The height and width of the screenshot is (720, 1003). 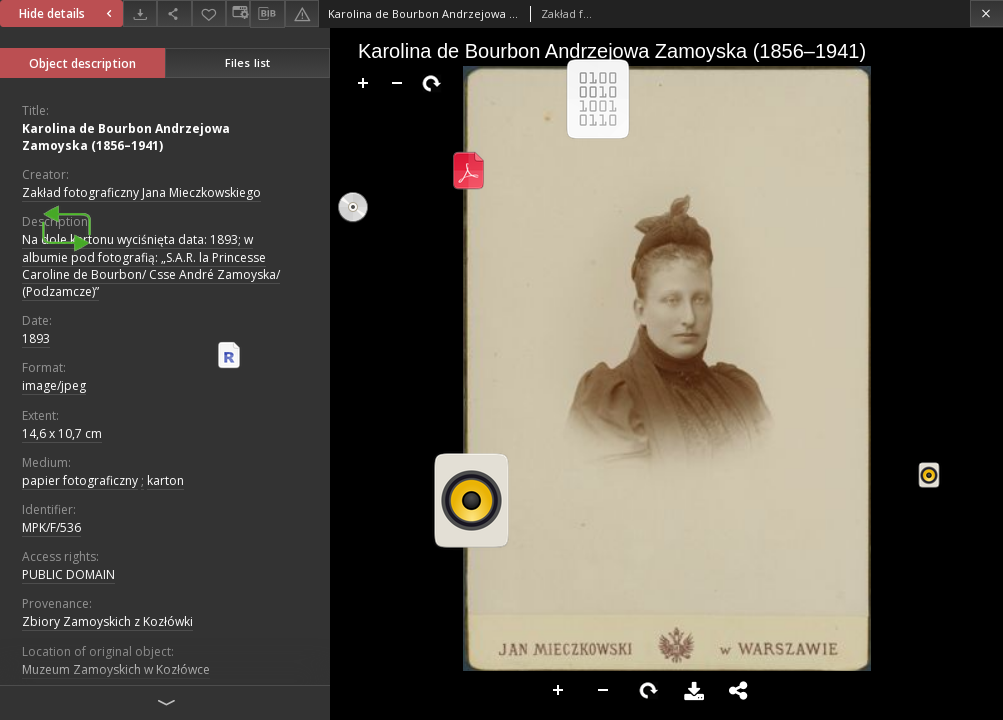 I want to click on access DVD-RW drive or disc, so click(x=353, y=207).